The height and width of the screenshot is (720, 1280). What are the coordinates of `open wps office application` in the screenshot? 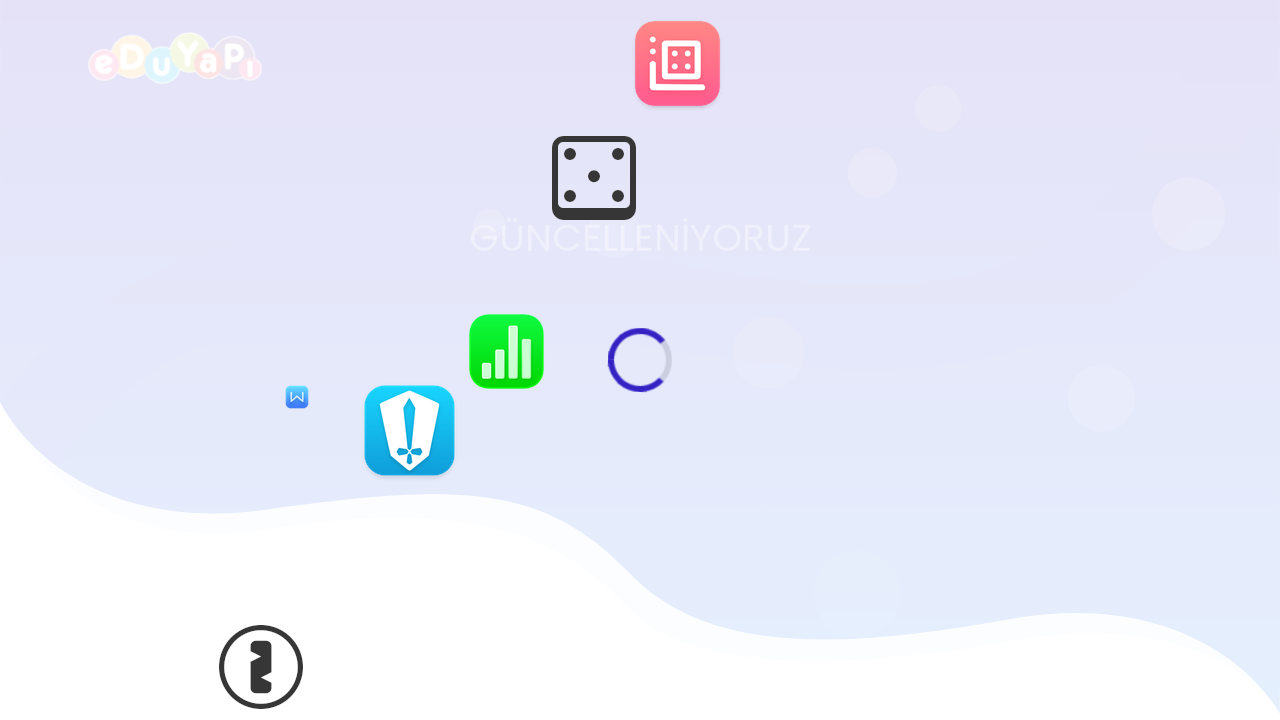 It's located at (297, 397).